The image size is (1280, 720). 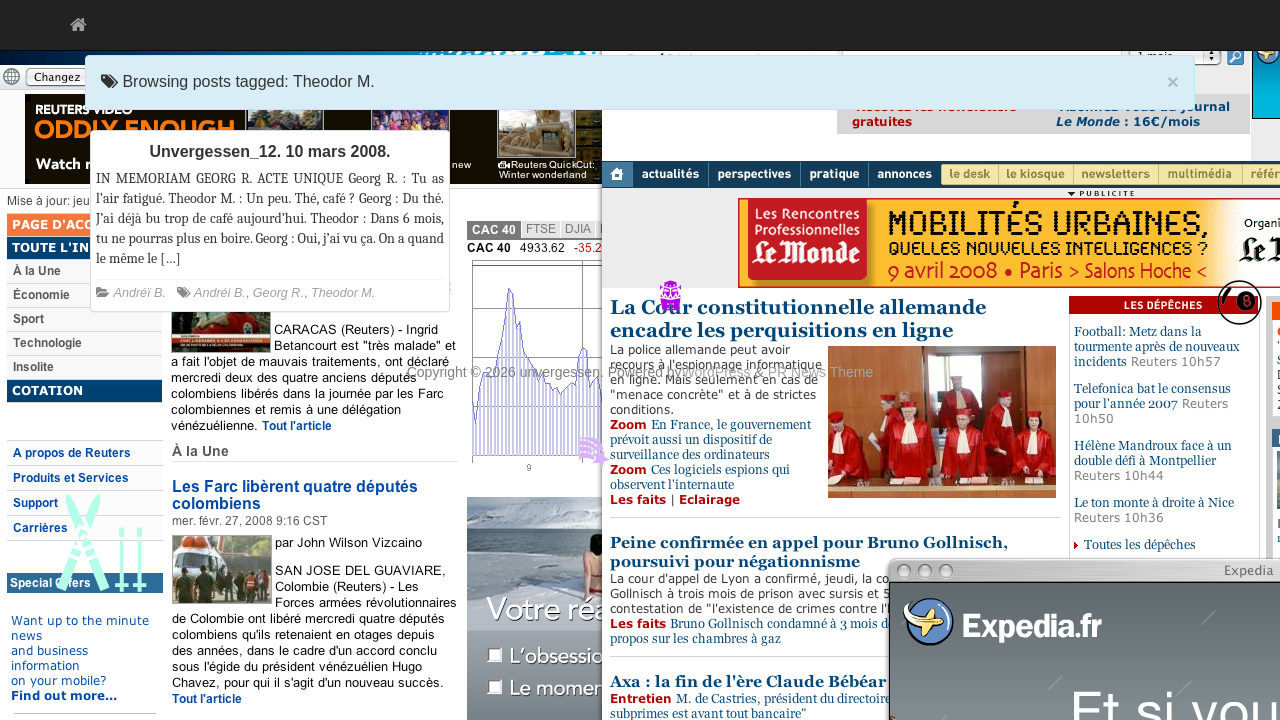 I want to click on browse skiing or winter sports activities, so click(x=99, y=543).